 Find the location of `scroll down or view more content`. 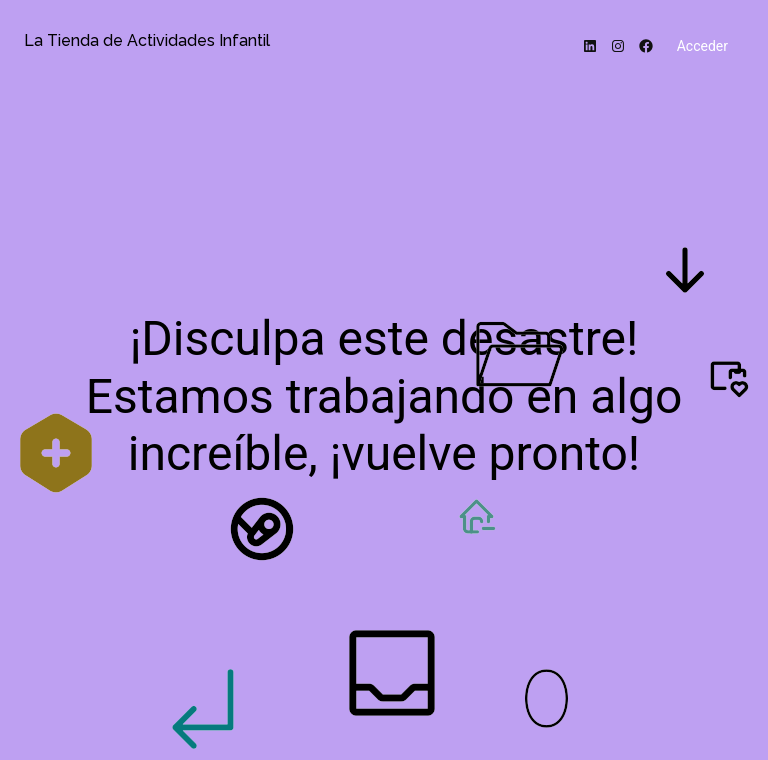

scroll down or view more content is located at coordinates (685, 270).